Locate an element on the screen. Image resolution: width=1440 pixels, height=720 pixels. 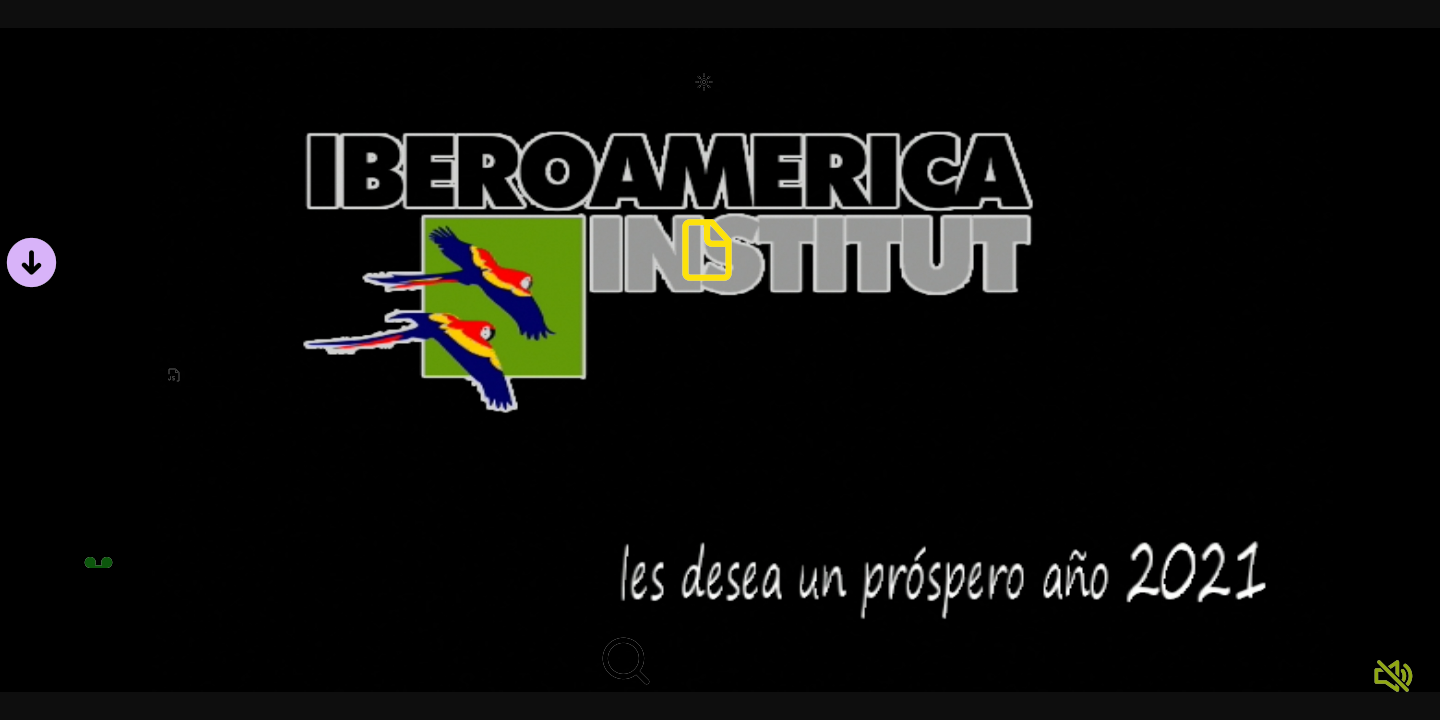
switch to light mode is located at coordinates (704, 82).